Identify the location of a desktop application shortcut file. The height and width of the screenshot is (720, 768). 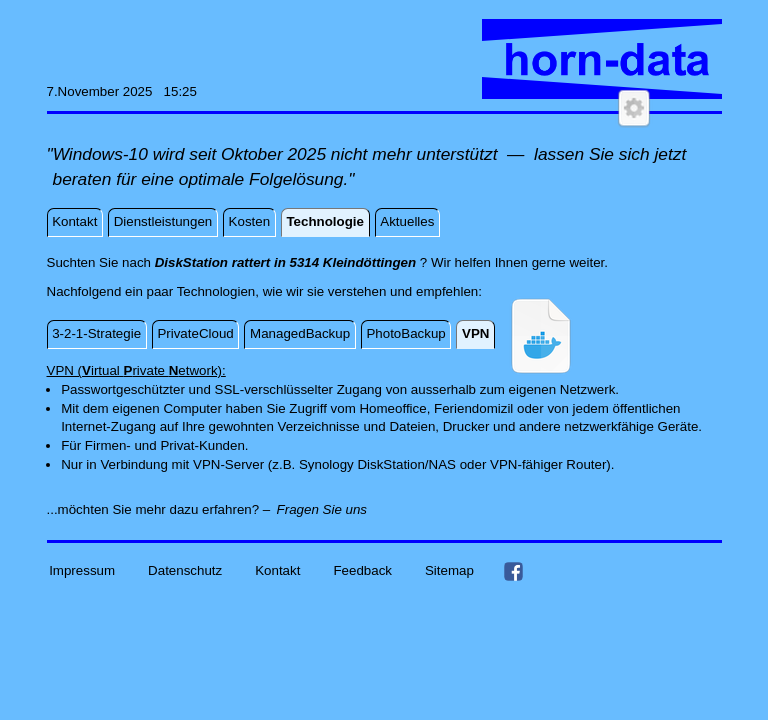
(634, 108).